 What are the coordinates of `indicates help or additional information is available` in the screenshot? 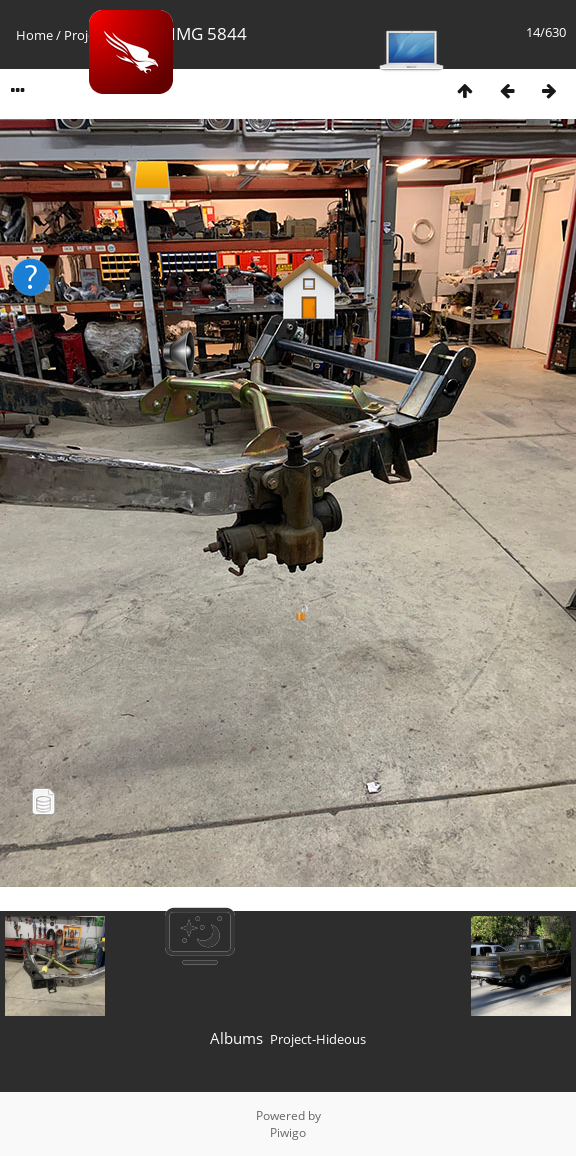 It's located at (31, 277).